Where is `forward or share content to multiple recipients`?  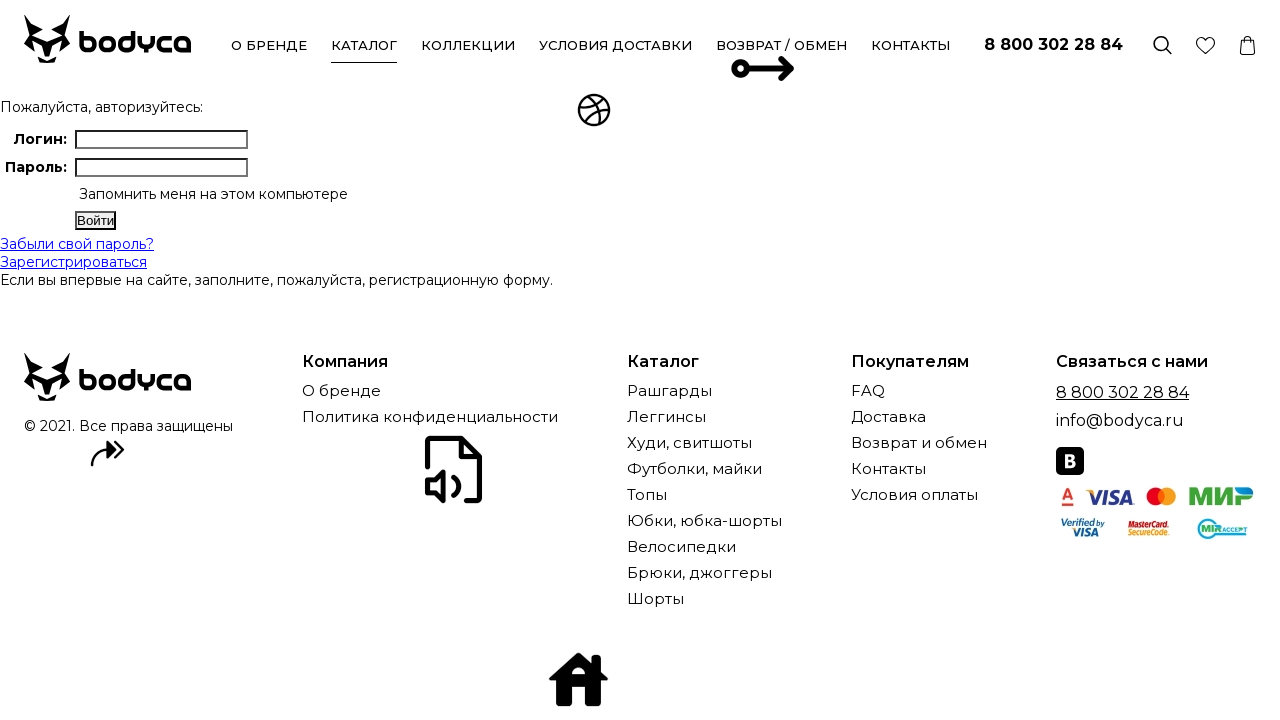
forward or share content to multiple recipients is located at coordinates (107, 453).